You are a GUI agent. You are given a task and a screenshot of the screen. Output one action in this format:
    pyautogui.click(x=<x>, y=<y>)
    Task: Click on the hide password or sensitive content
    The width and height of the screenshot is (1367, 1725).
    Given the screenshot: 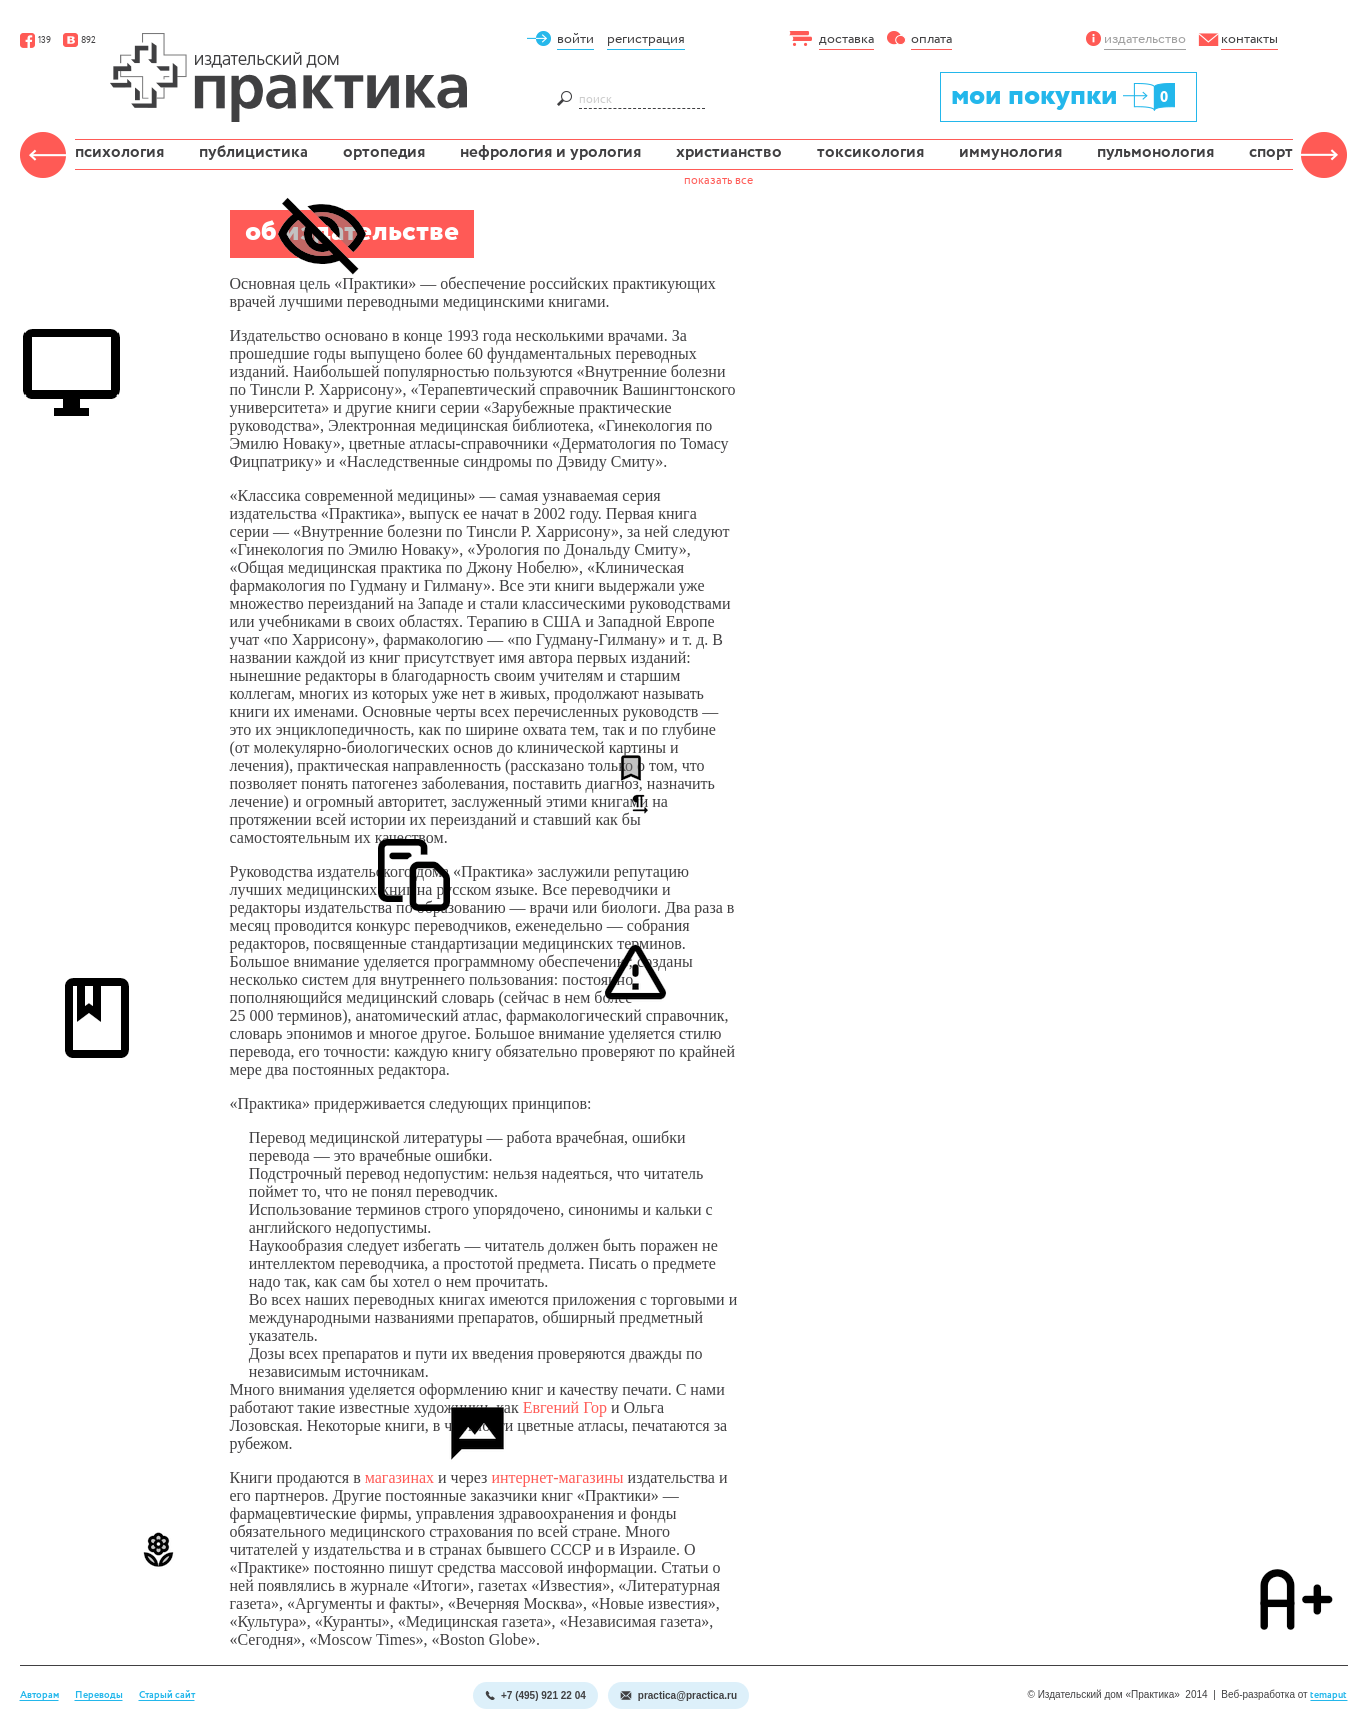 What is the action you would take?
    pyautogui.click(x=322, y=236)
    